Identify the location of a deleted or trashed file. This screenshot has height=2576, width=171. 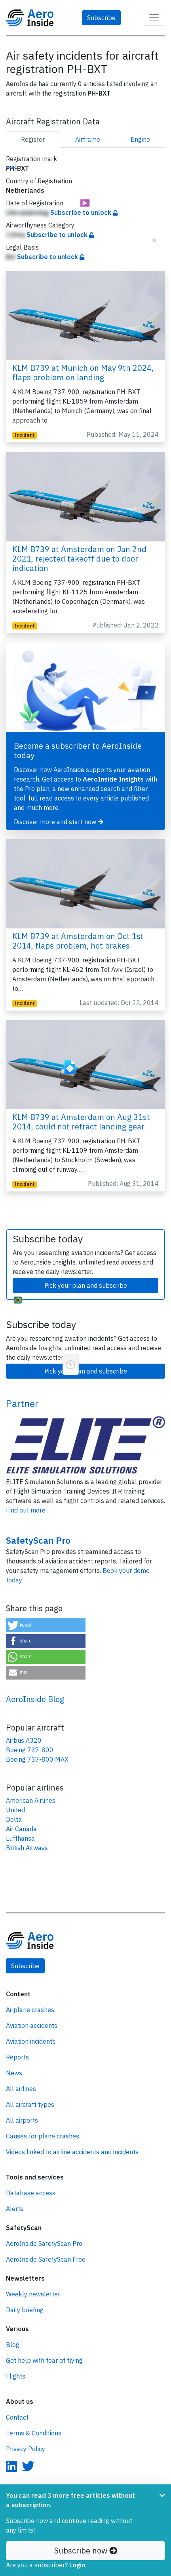
(70, 1364).